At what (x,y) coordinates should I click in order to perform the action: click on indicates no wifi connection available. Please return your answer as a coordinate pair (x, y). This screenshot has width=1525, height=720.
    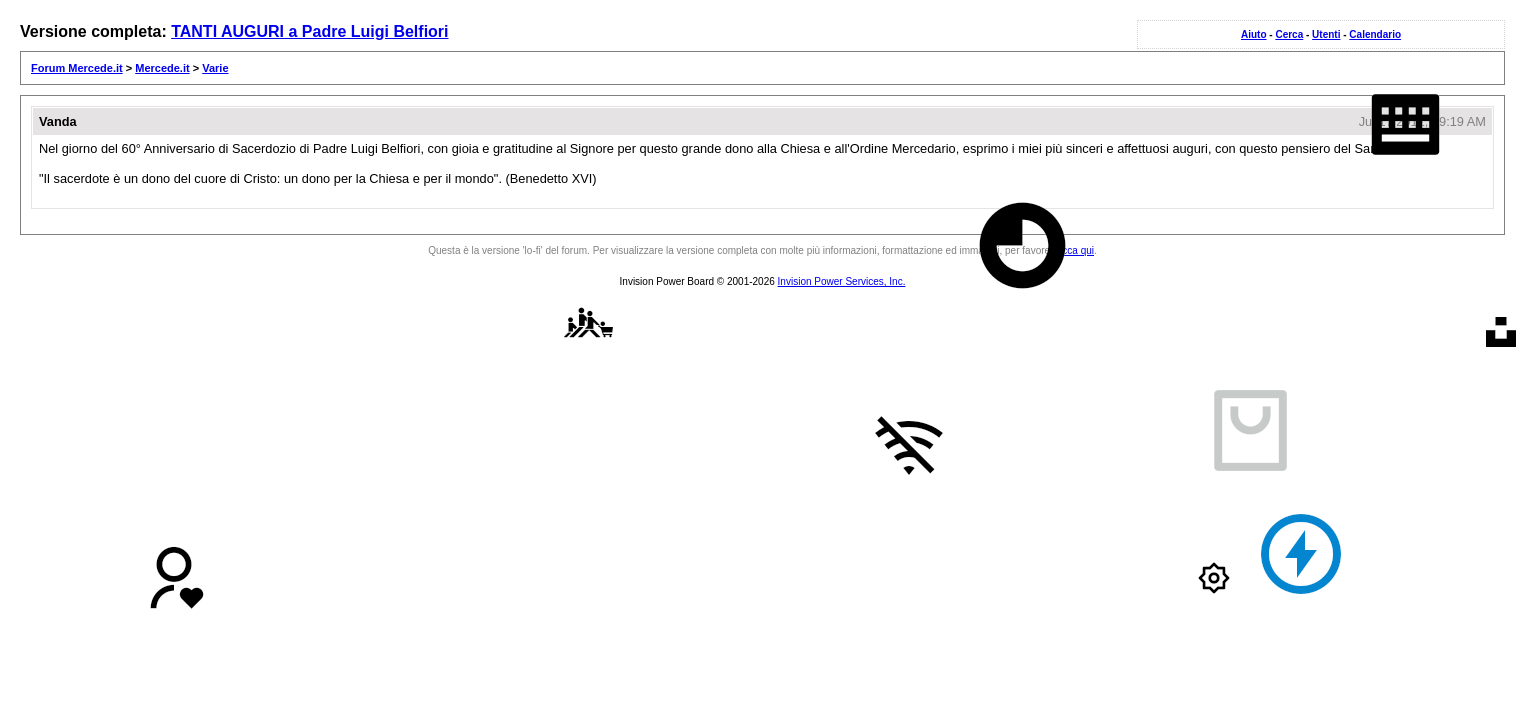
    Looking at the image, I should click on (909, 448).